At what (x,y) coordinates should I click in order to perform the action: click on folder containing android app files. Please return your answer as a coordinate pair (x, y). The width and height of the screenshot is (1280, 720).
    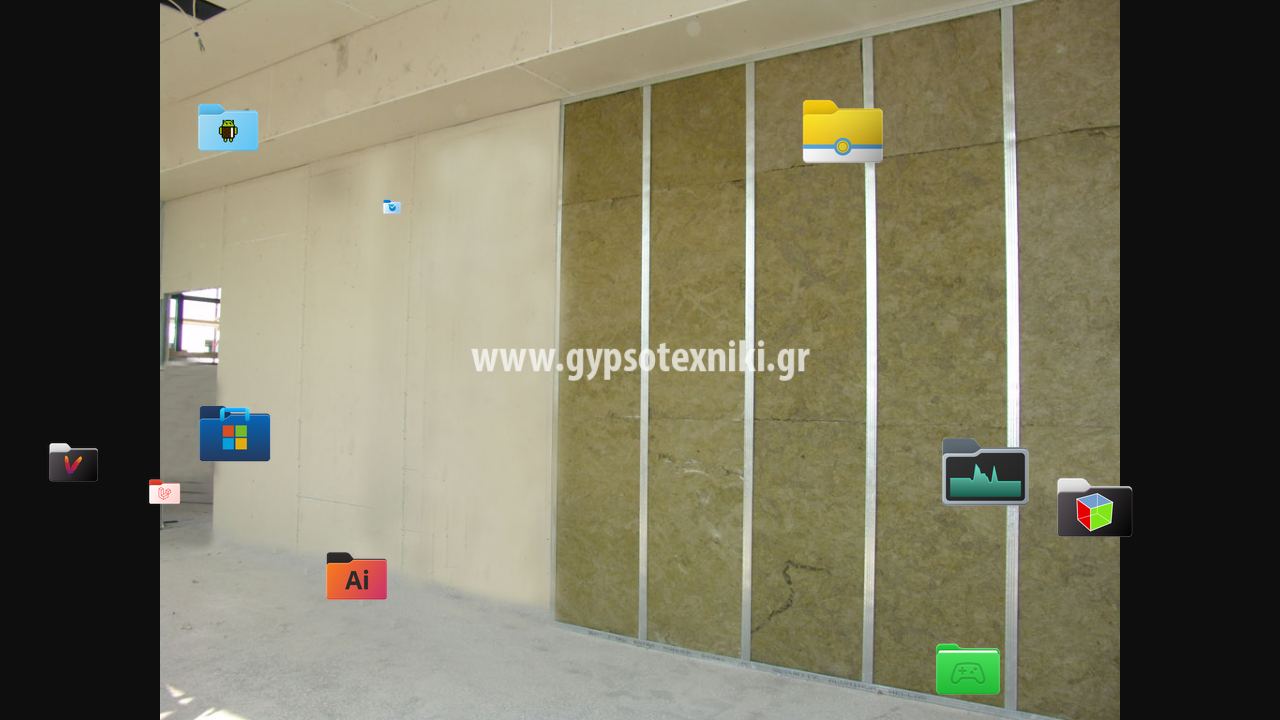
    Looking at the image, I should click on (228, 129).